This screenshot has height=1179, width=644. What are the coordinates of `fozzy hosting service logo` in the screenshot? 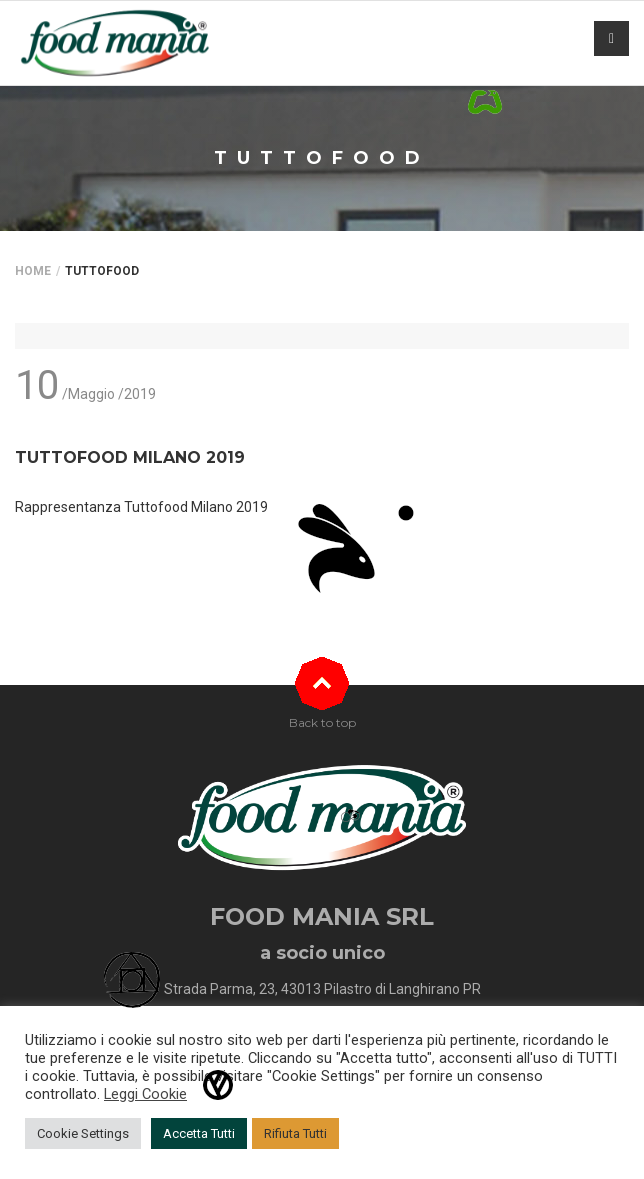 It's located at (218, 1085).